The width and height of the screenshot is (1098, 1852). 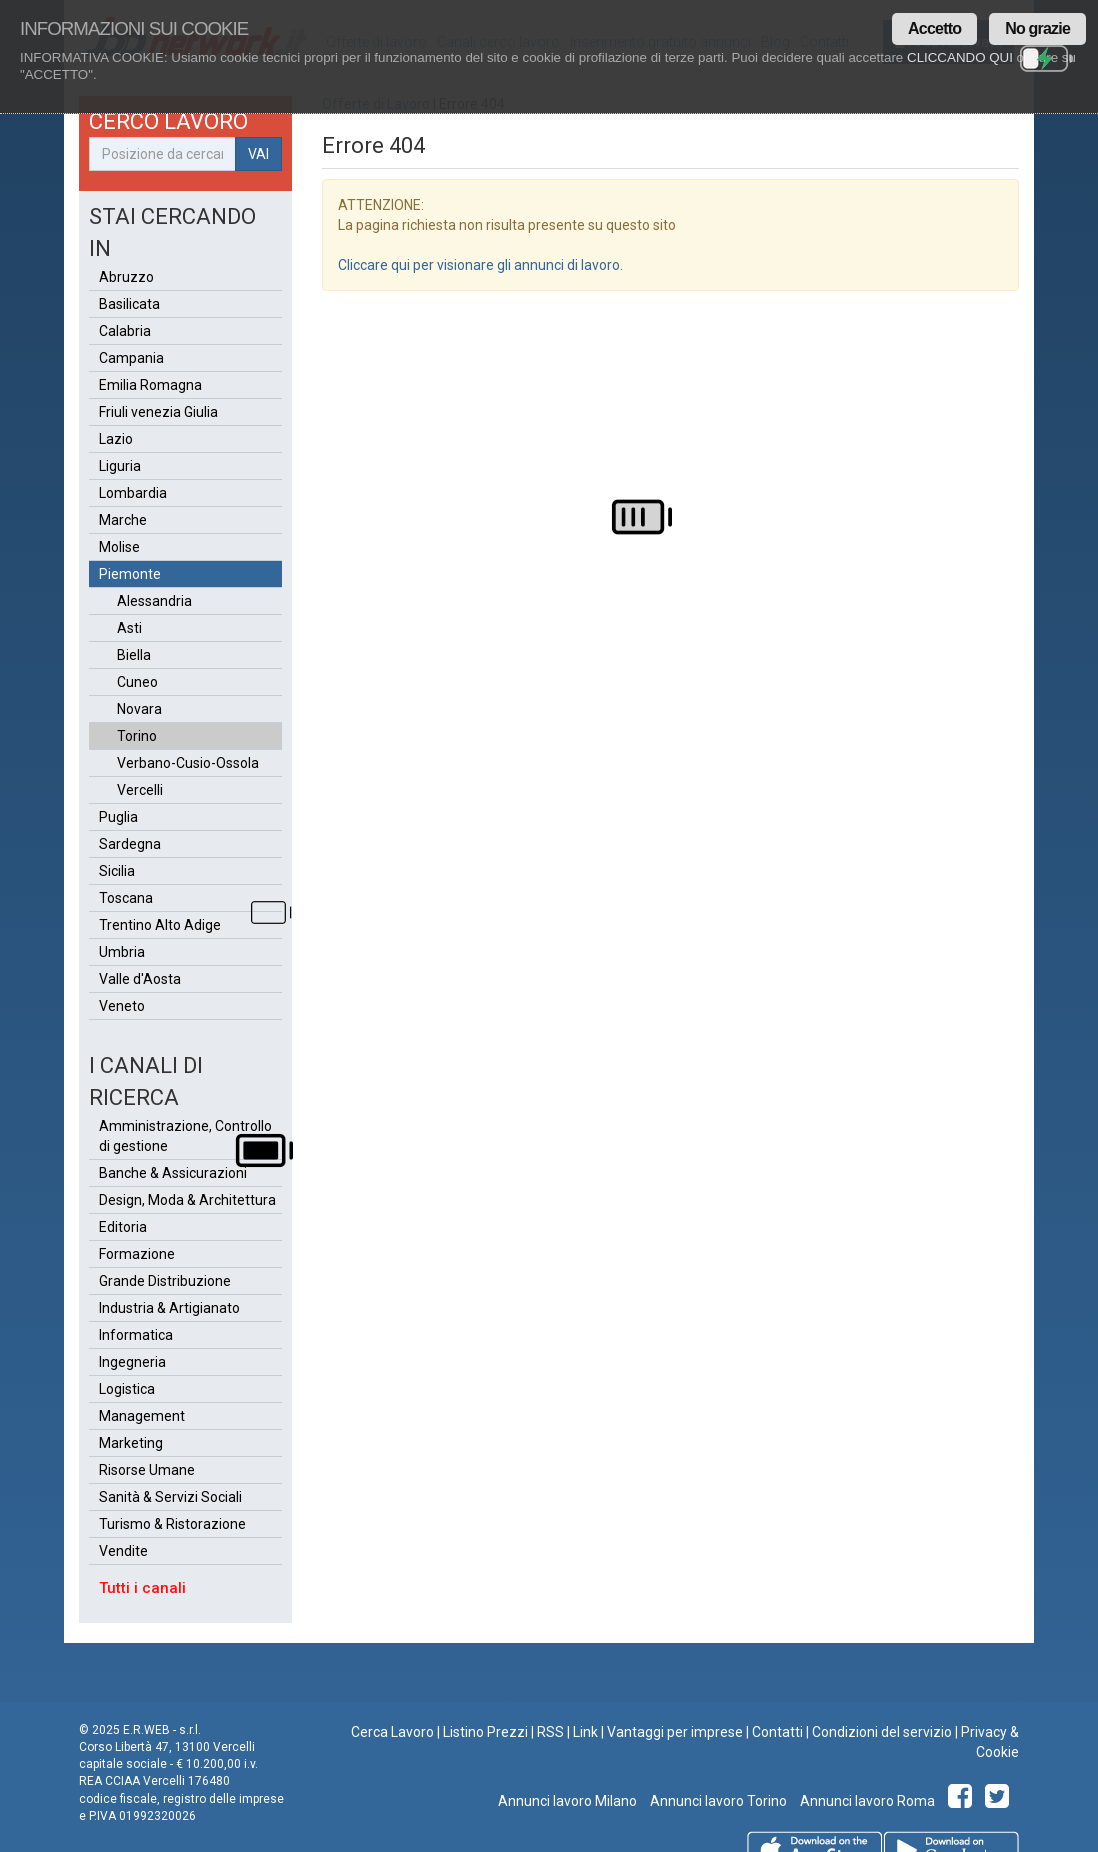 I want to click on indicates battery is empty or depleted, so click(x=270, y=912).